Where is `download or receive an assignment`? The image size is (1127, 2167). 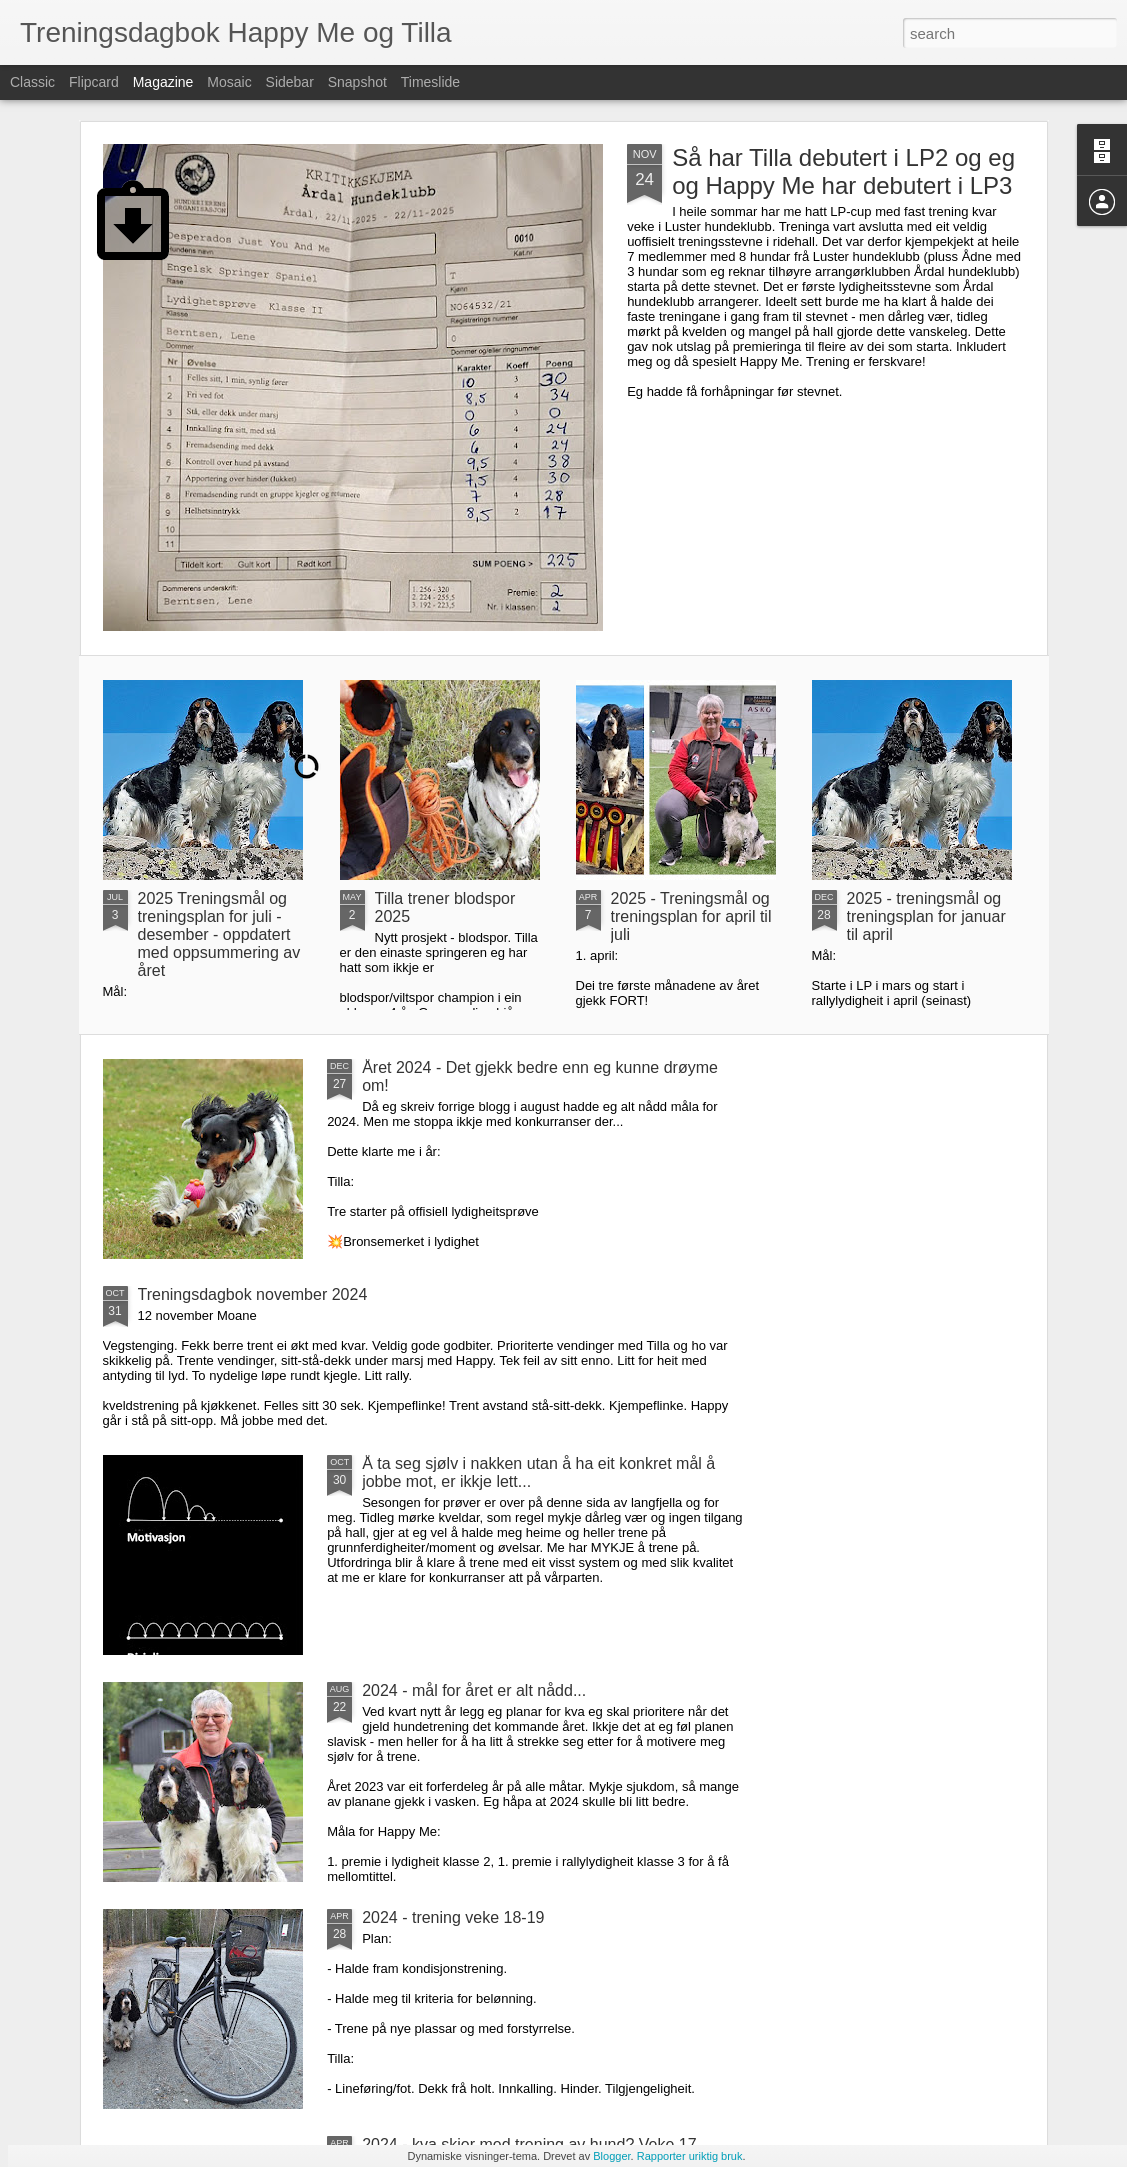 download or receive an assignment is located at coordinates (133, 224).